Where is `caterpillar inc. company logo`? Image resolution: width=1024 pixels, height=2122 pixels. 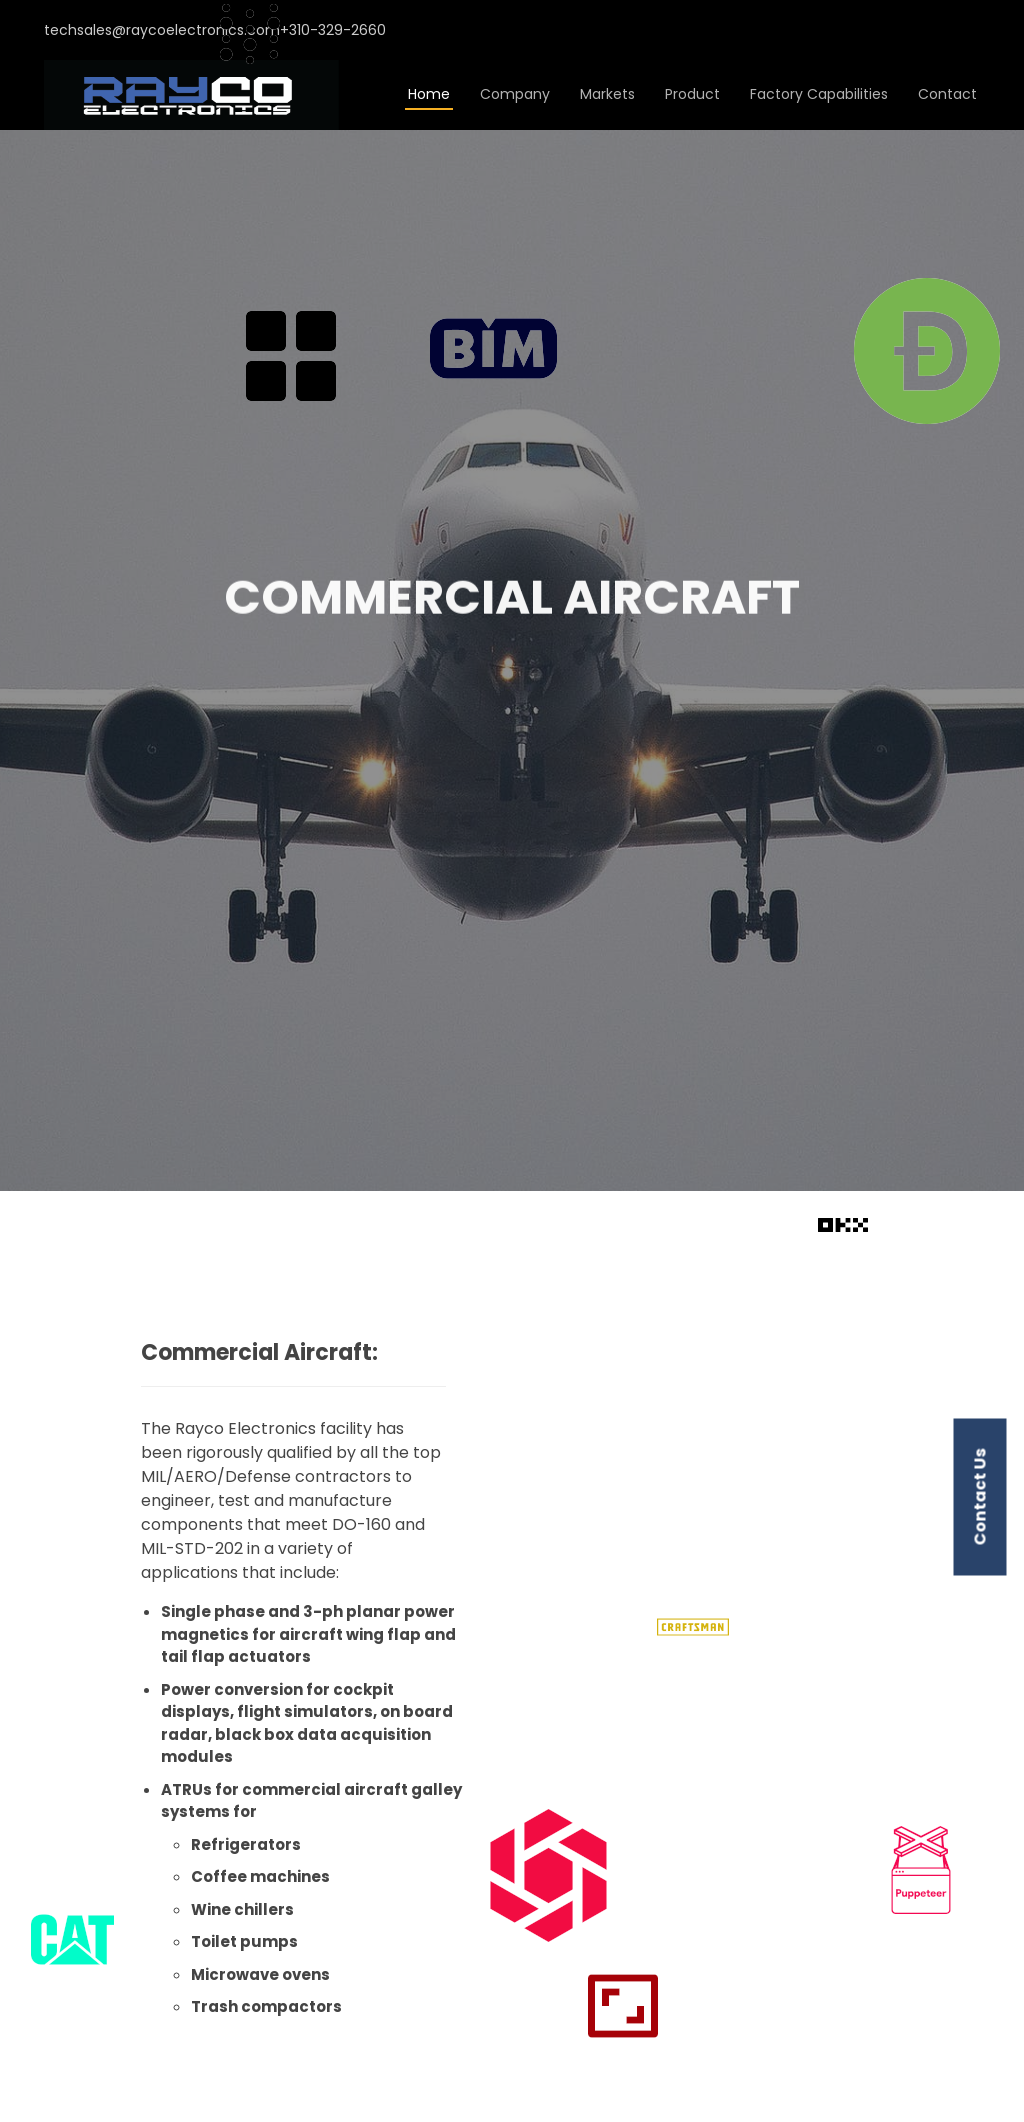
caterpillar inc. company logo is located at coordinates (72, 1939).